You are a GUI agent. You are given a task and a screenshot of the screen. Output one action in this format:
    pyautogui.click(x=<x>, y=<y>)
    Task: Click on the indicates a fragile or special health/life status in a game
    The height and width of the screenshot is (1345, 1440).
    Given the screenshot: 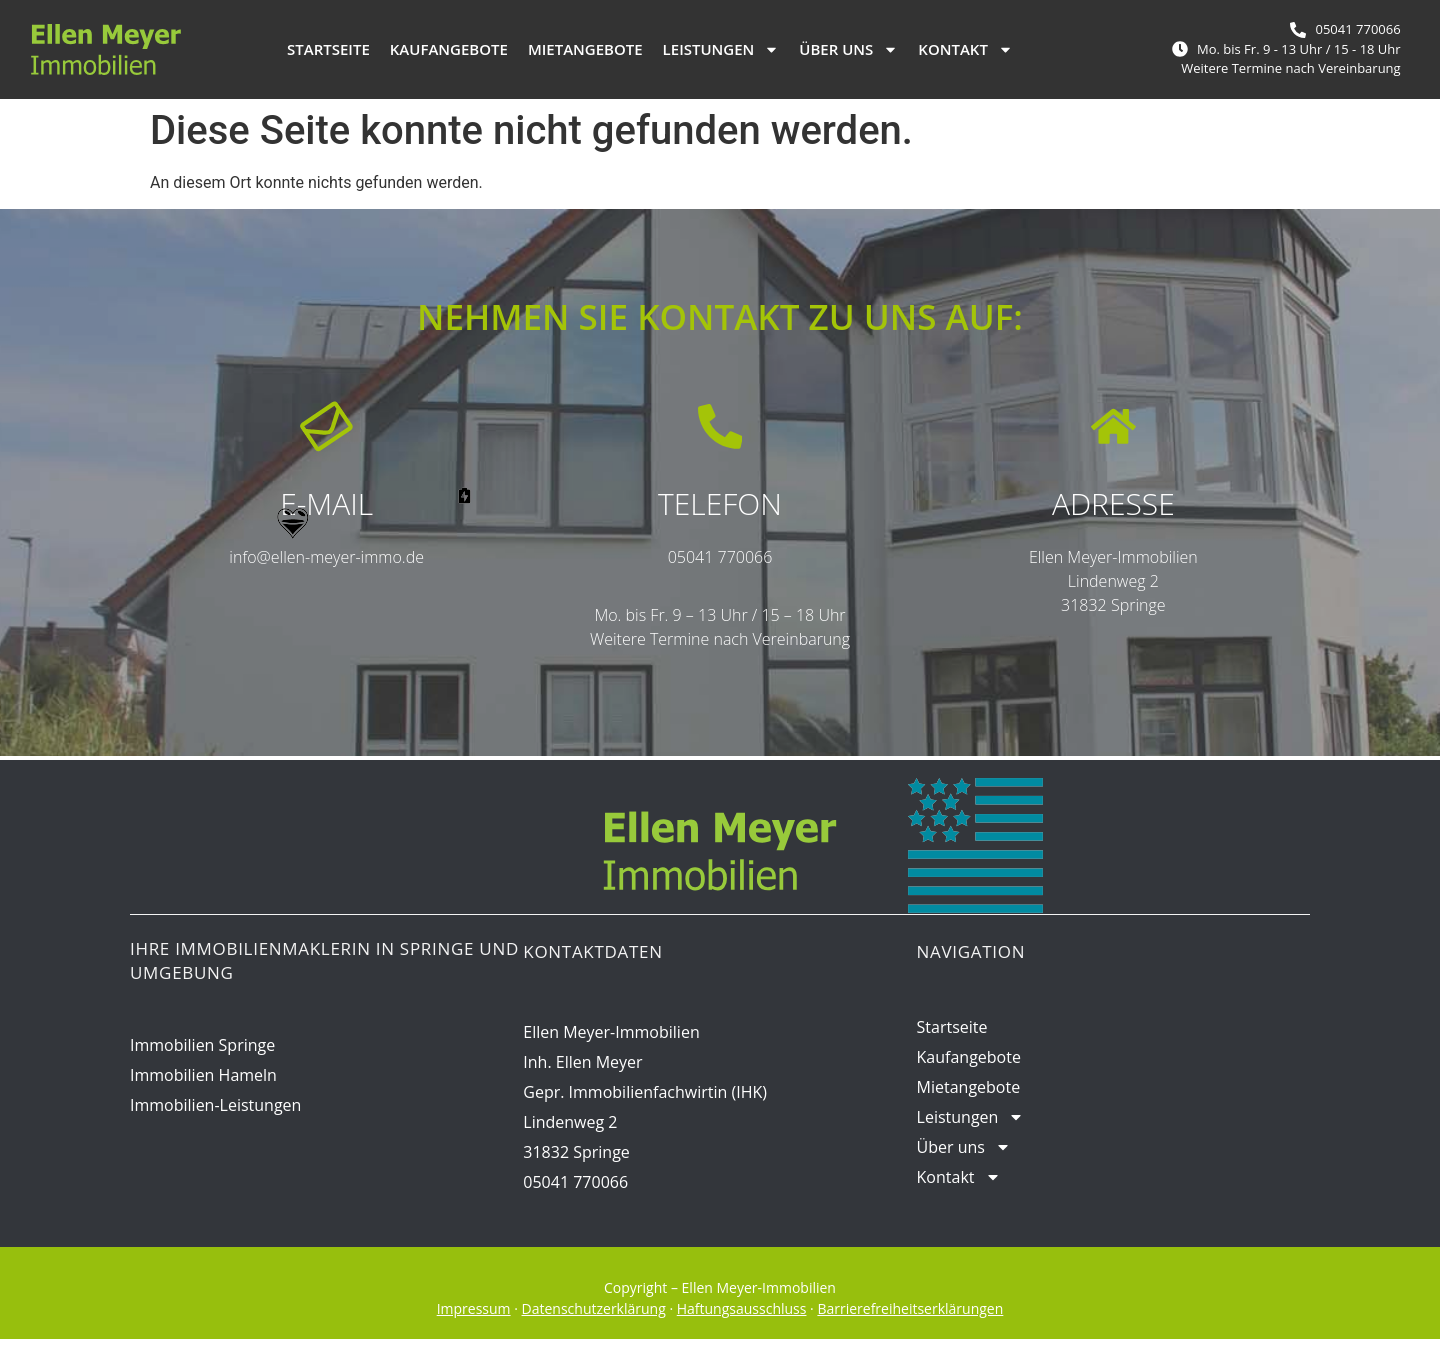 What is the action you would take?
    pyautogui.click(x=292, y=523)
    